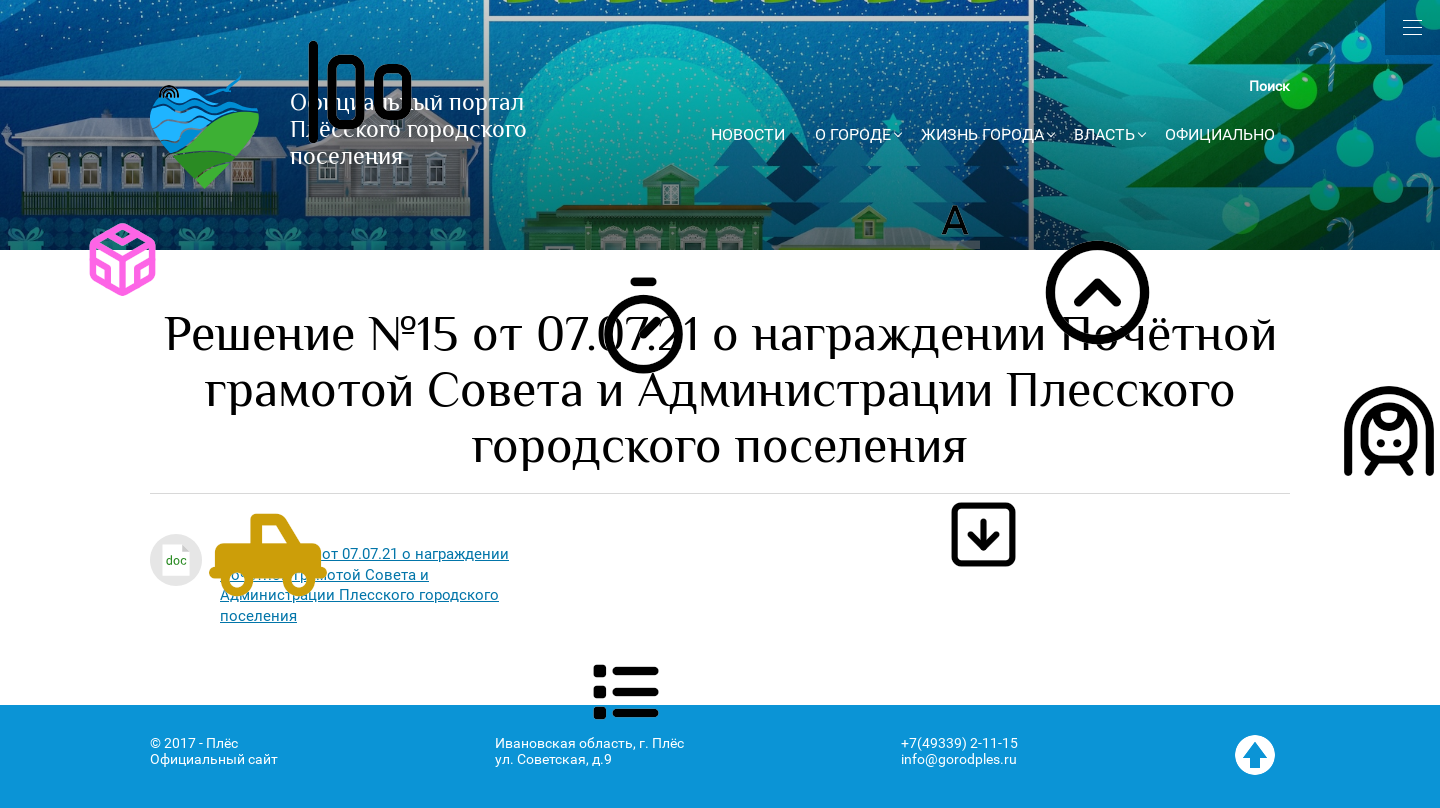 This screenshot has width=1440, height=808. I want to click on change text color, so click(955, 224).